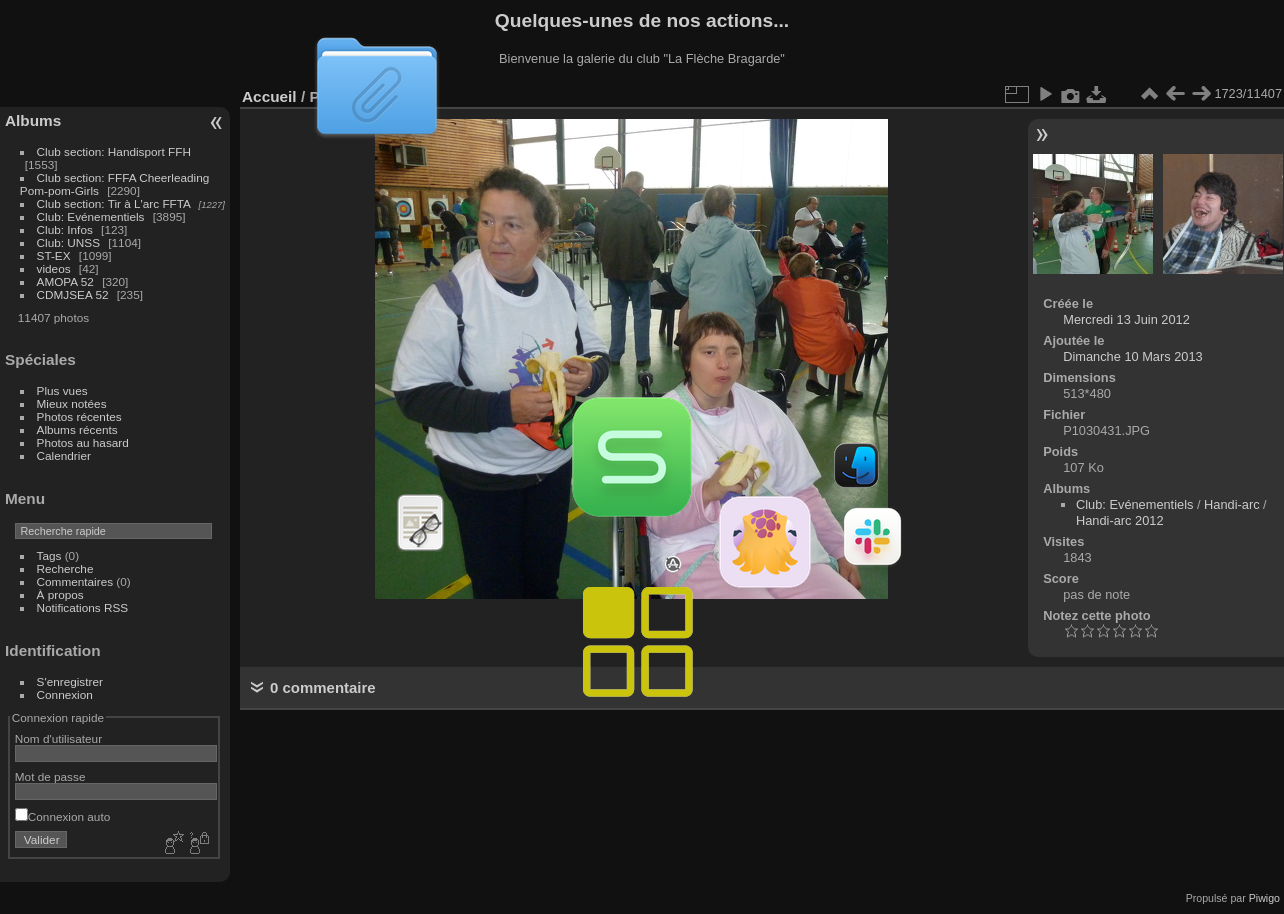 The height and width of the screenshot is (914, 1284). I want to click on open the cuttlefish icon viewer app, so click(765, 542).